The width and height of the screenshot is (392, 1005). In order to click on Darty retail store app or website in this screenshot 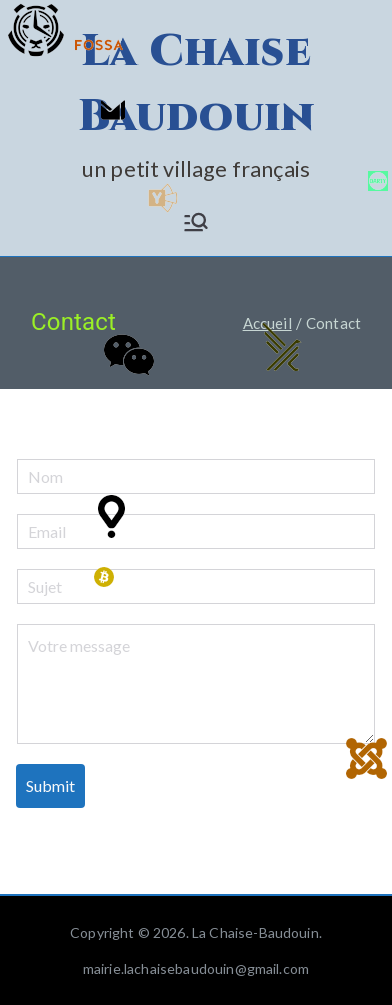, I will do `click(378, 181)`.